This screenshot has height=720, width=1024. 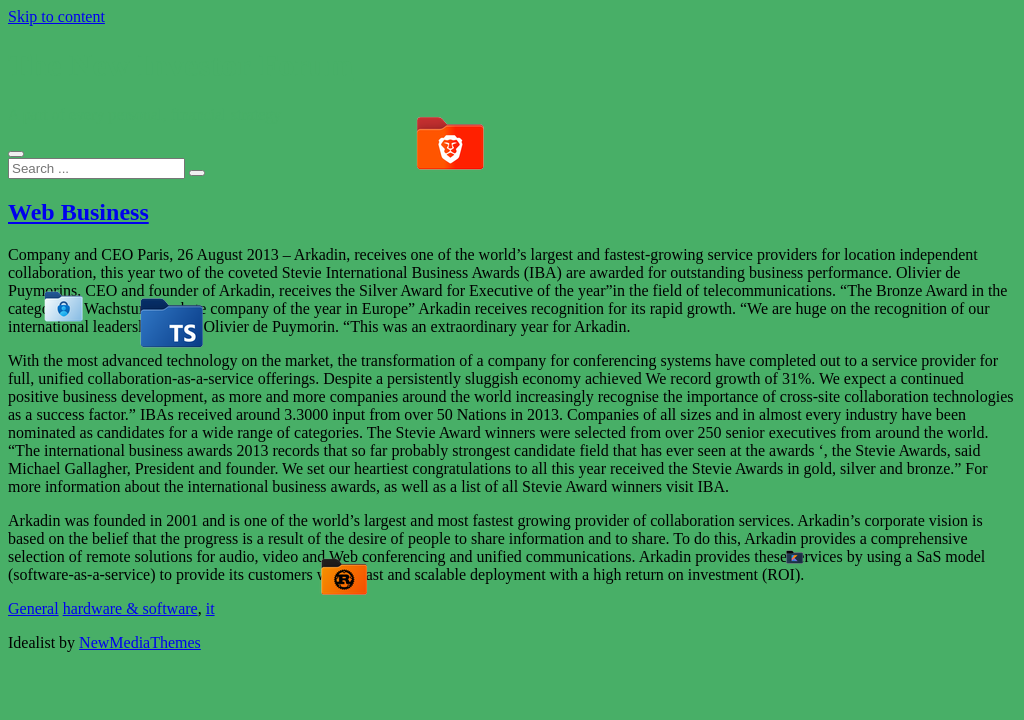 What do you see at coordinates (344, 578) in the screenshot?
I see `open folder containing rust programming projects` at bounding box center [344, 578].